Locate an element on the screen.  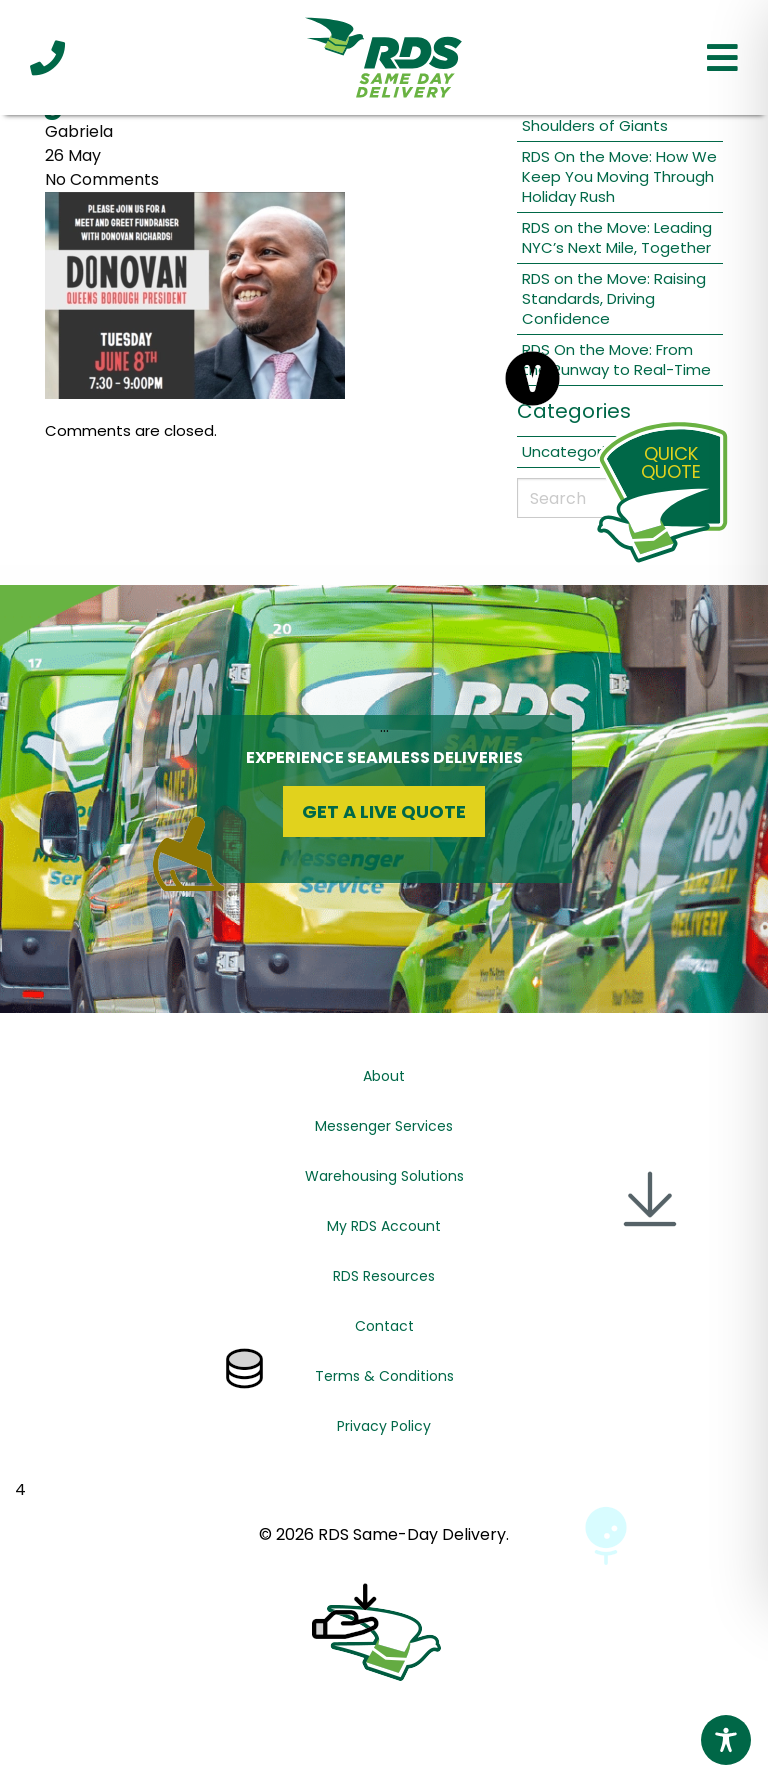
indicates a verified status or badge is located at coordinates (532, 378).